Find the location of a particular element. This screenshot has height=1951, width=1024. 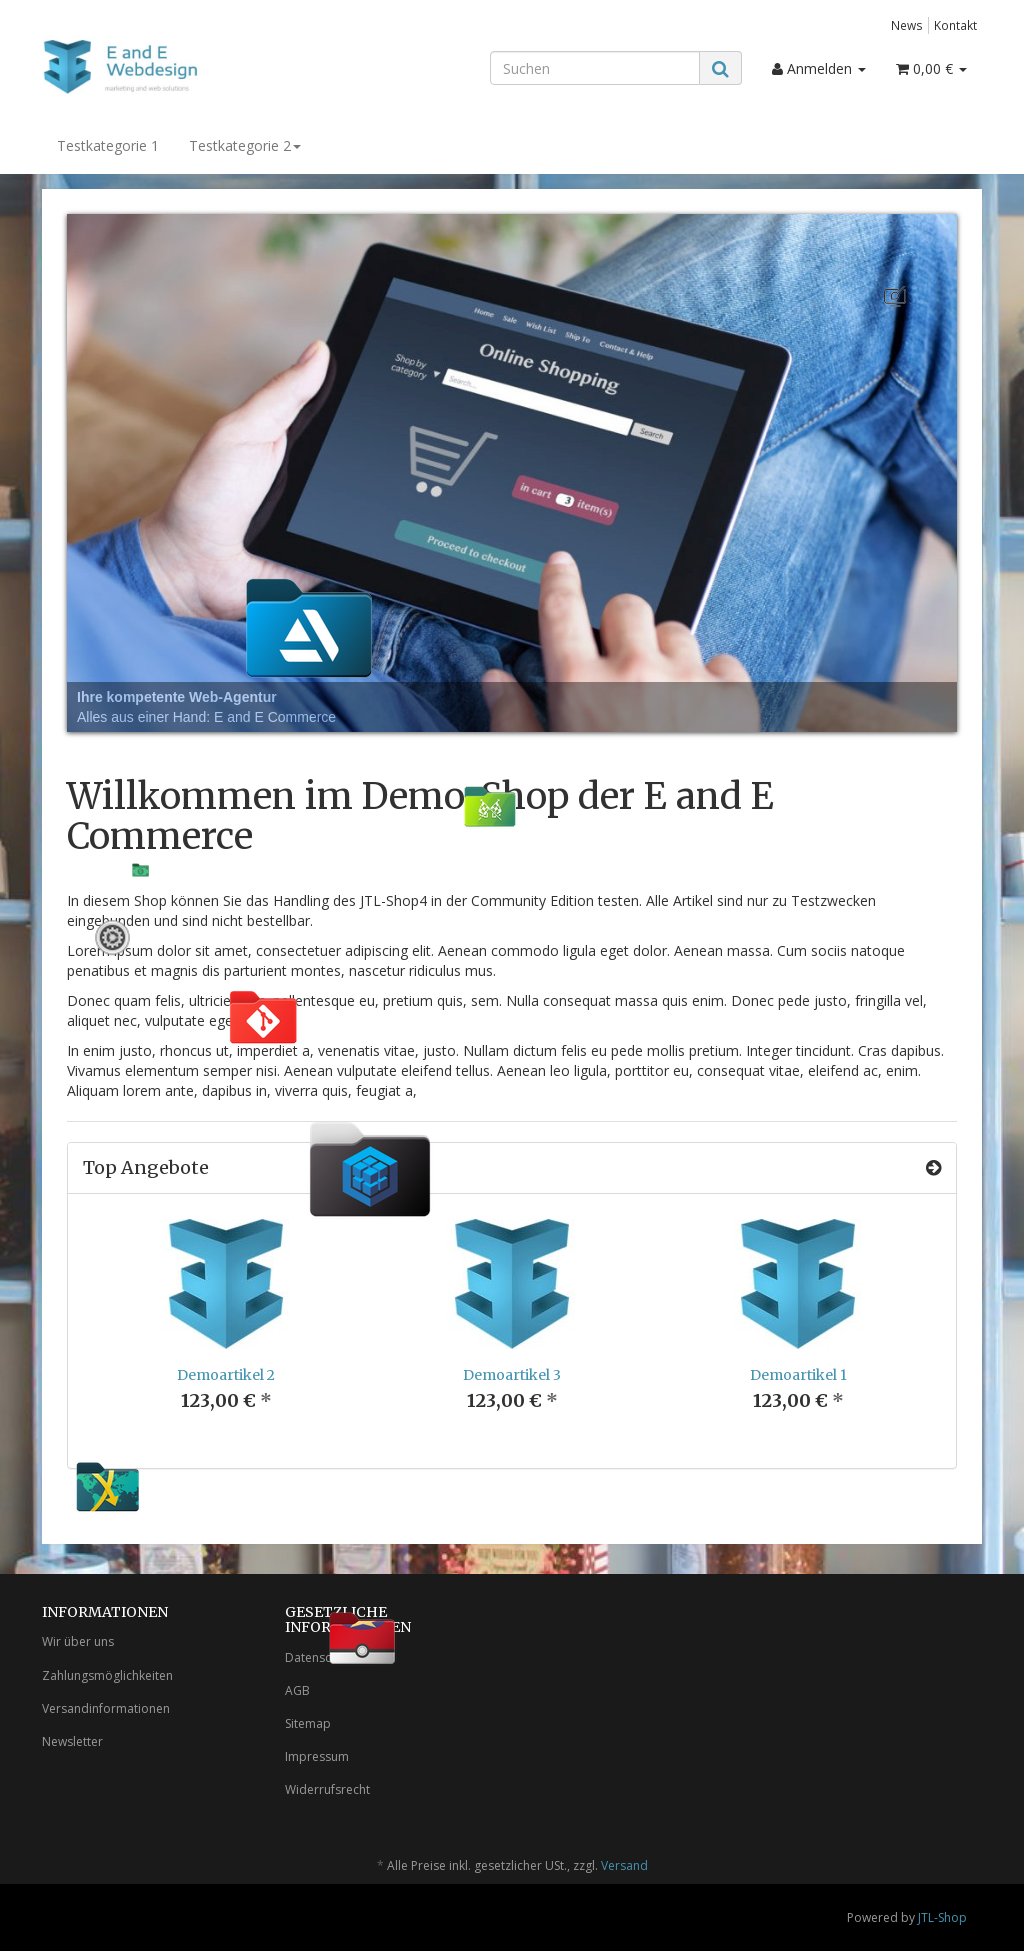

open sequelize project folder is located at coordinates (369, 1172).